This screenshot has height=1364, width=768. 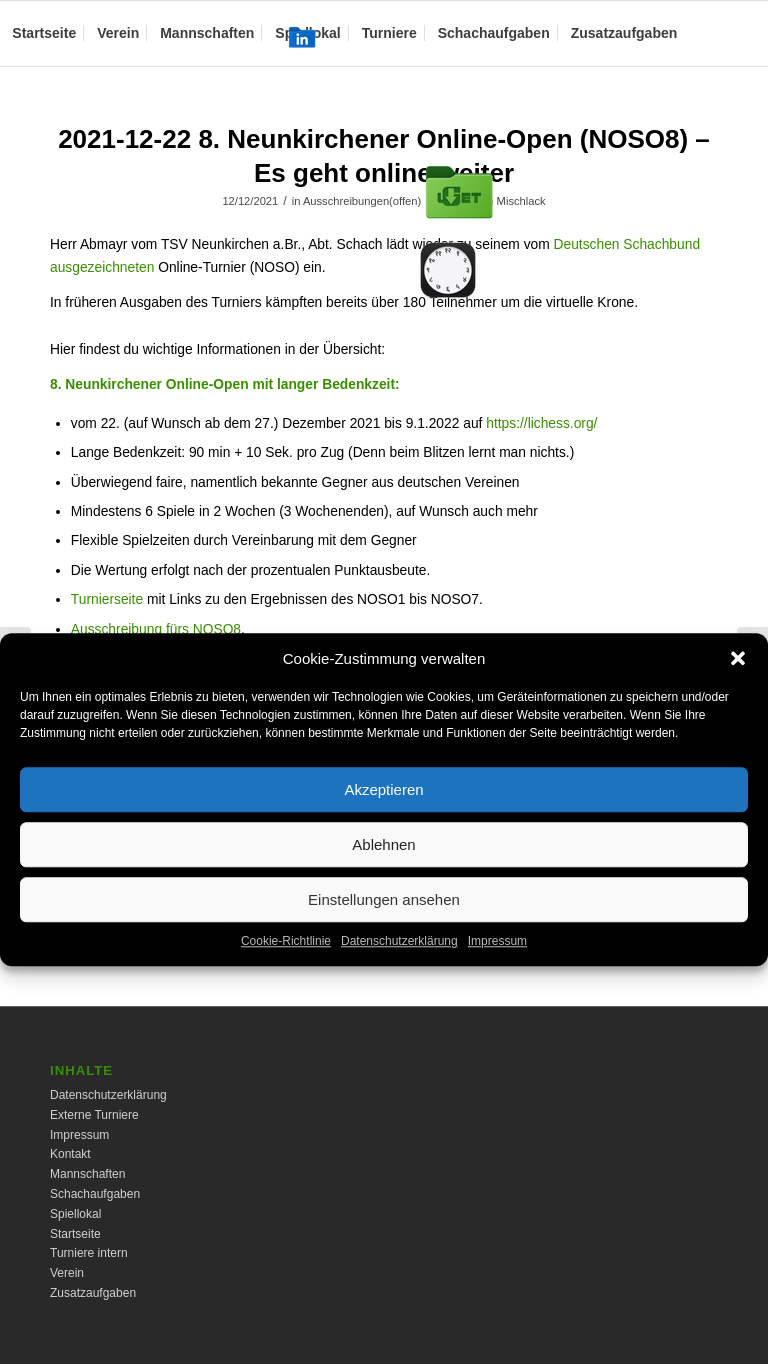 What do you see at coordinates (302, 38) in the screenshot?
I see `open folder containing linkedin-related files` at bounding box center [302, 38].